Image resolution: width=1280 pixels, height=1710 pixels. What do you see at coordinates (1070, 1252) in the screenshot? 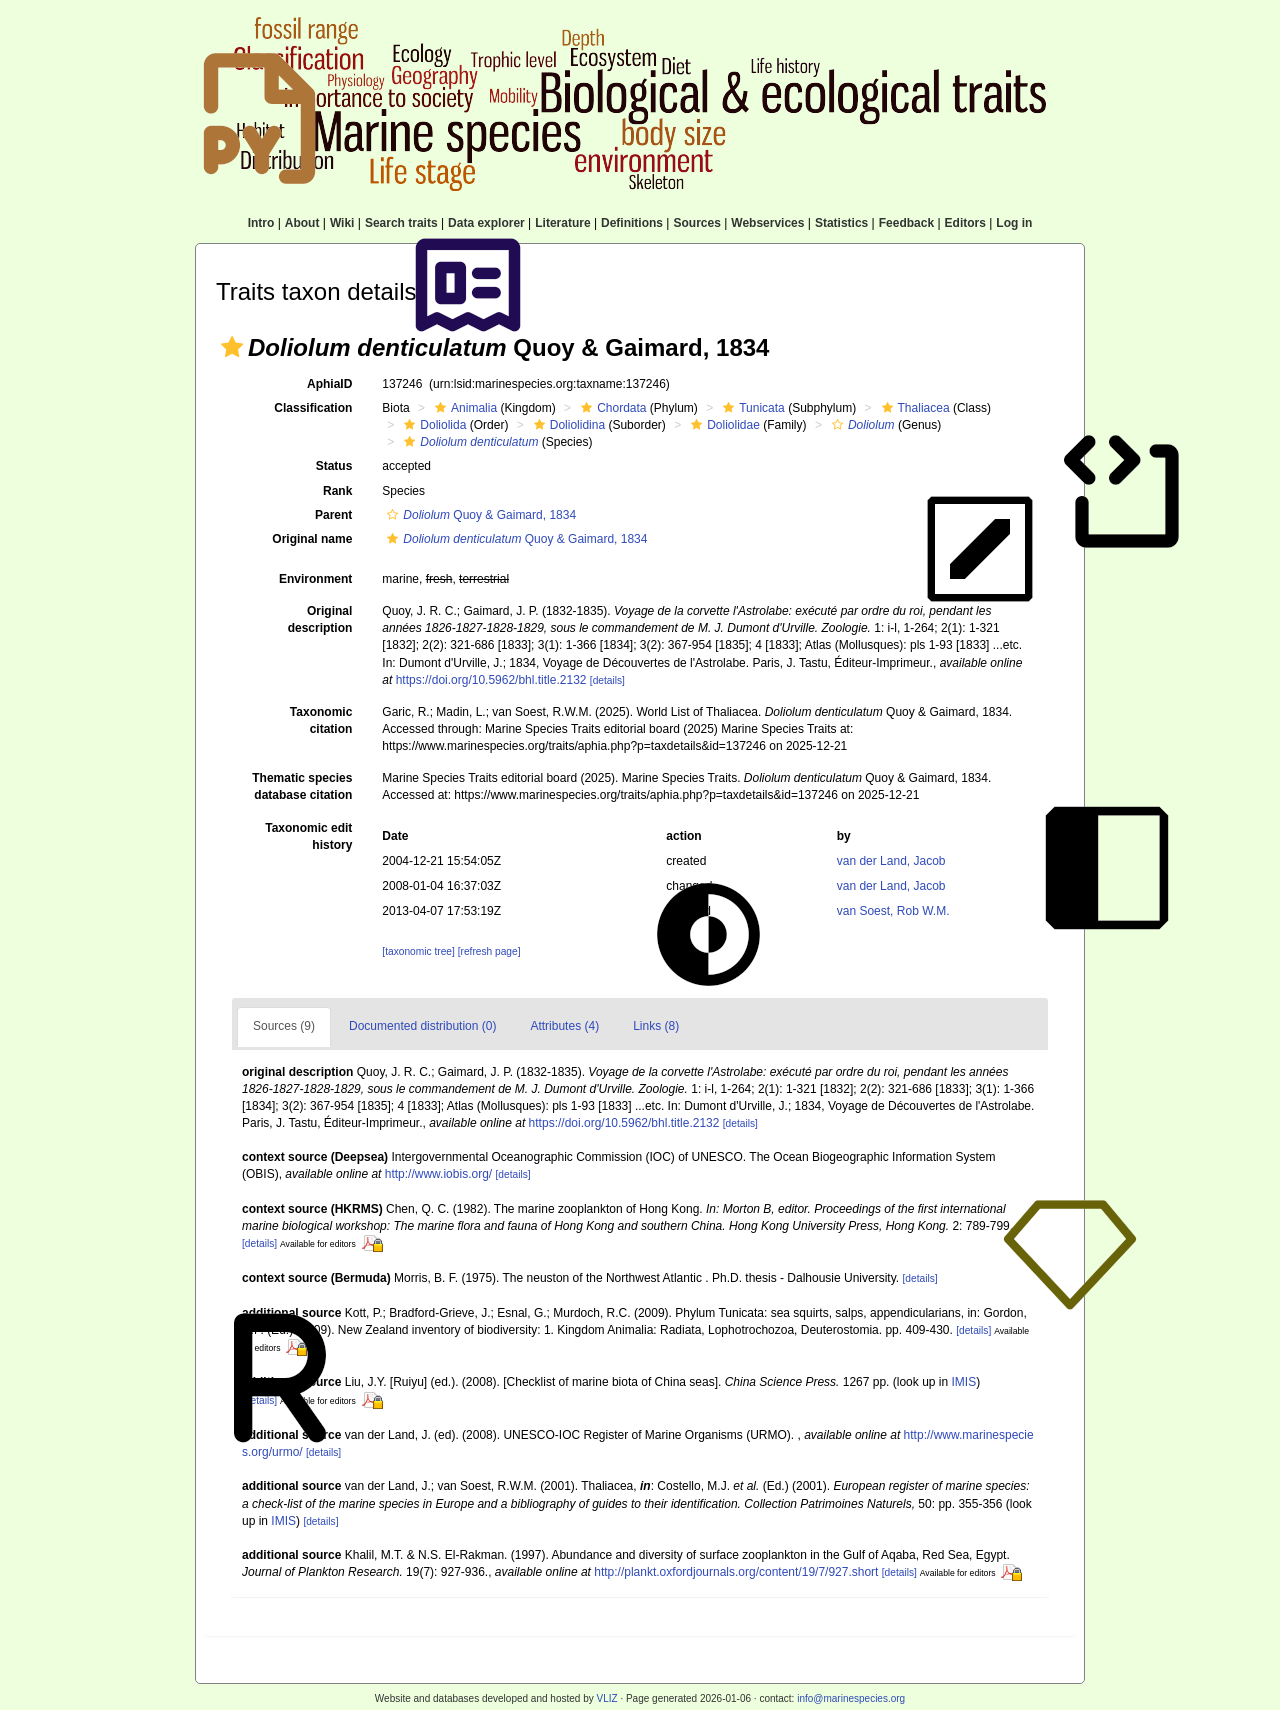
I see `indicates ruby programming language` at bounding box center [1070, 1252].